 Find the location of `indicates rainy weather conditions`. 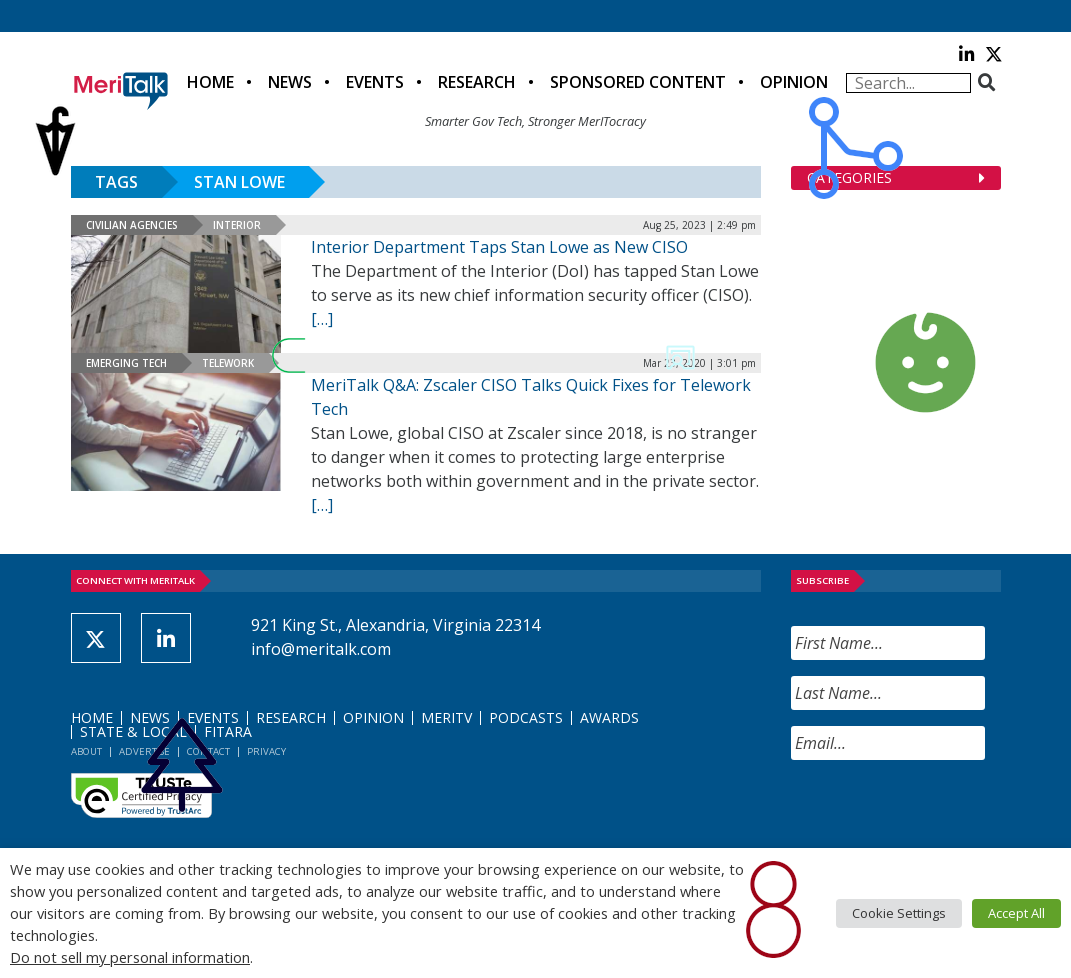

indicates rainy weather conditions is located at coordinates (55, 142).